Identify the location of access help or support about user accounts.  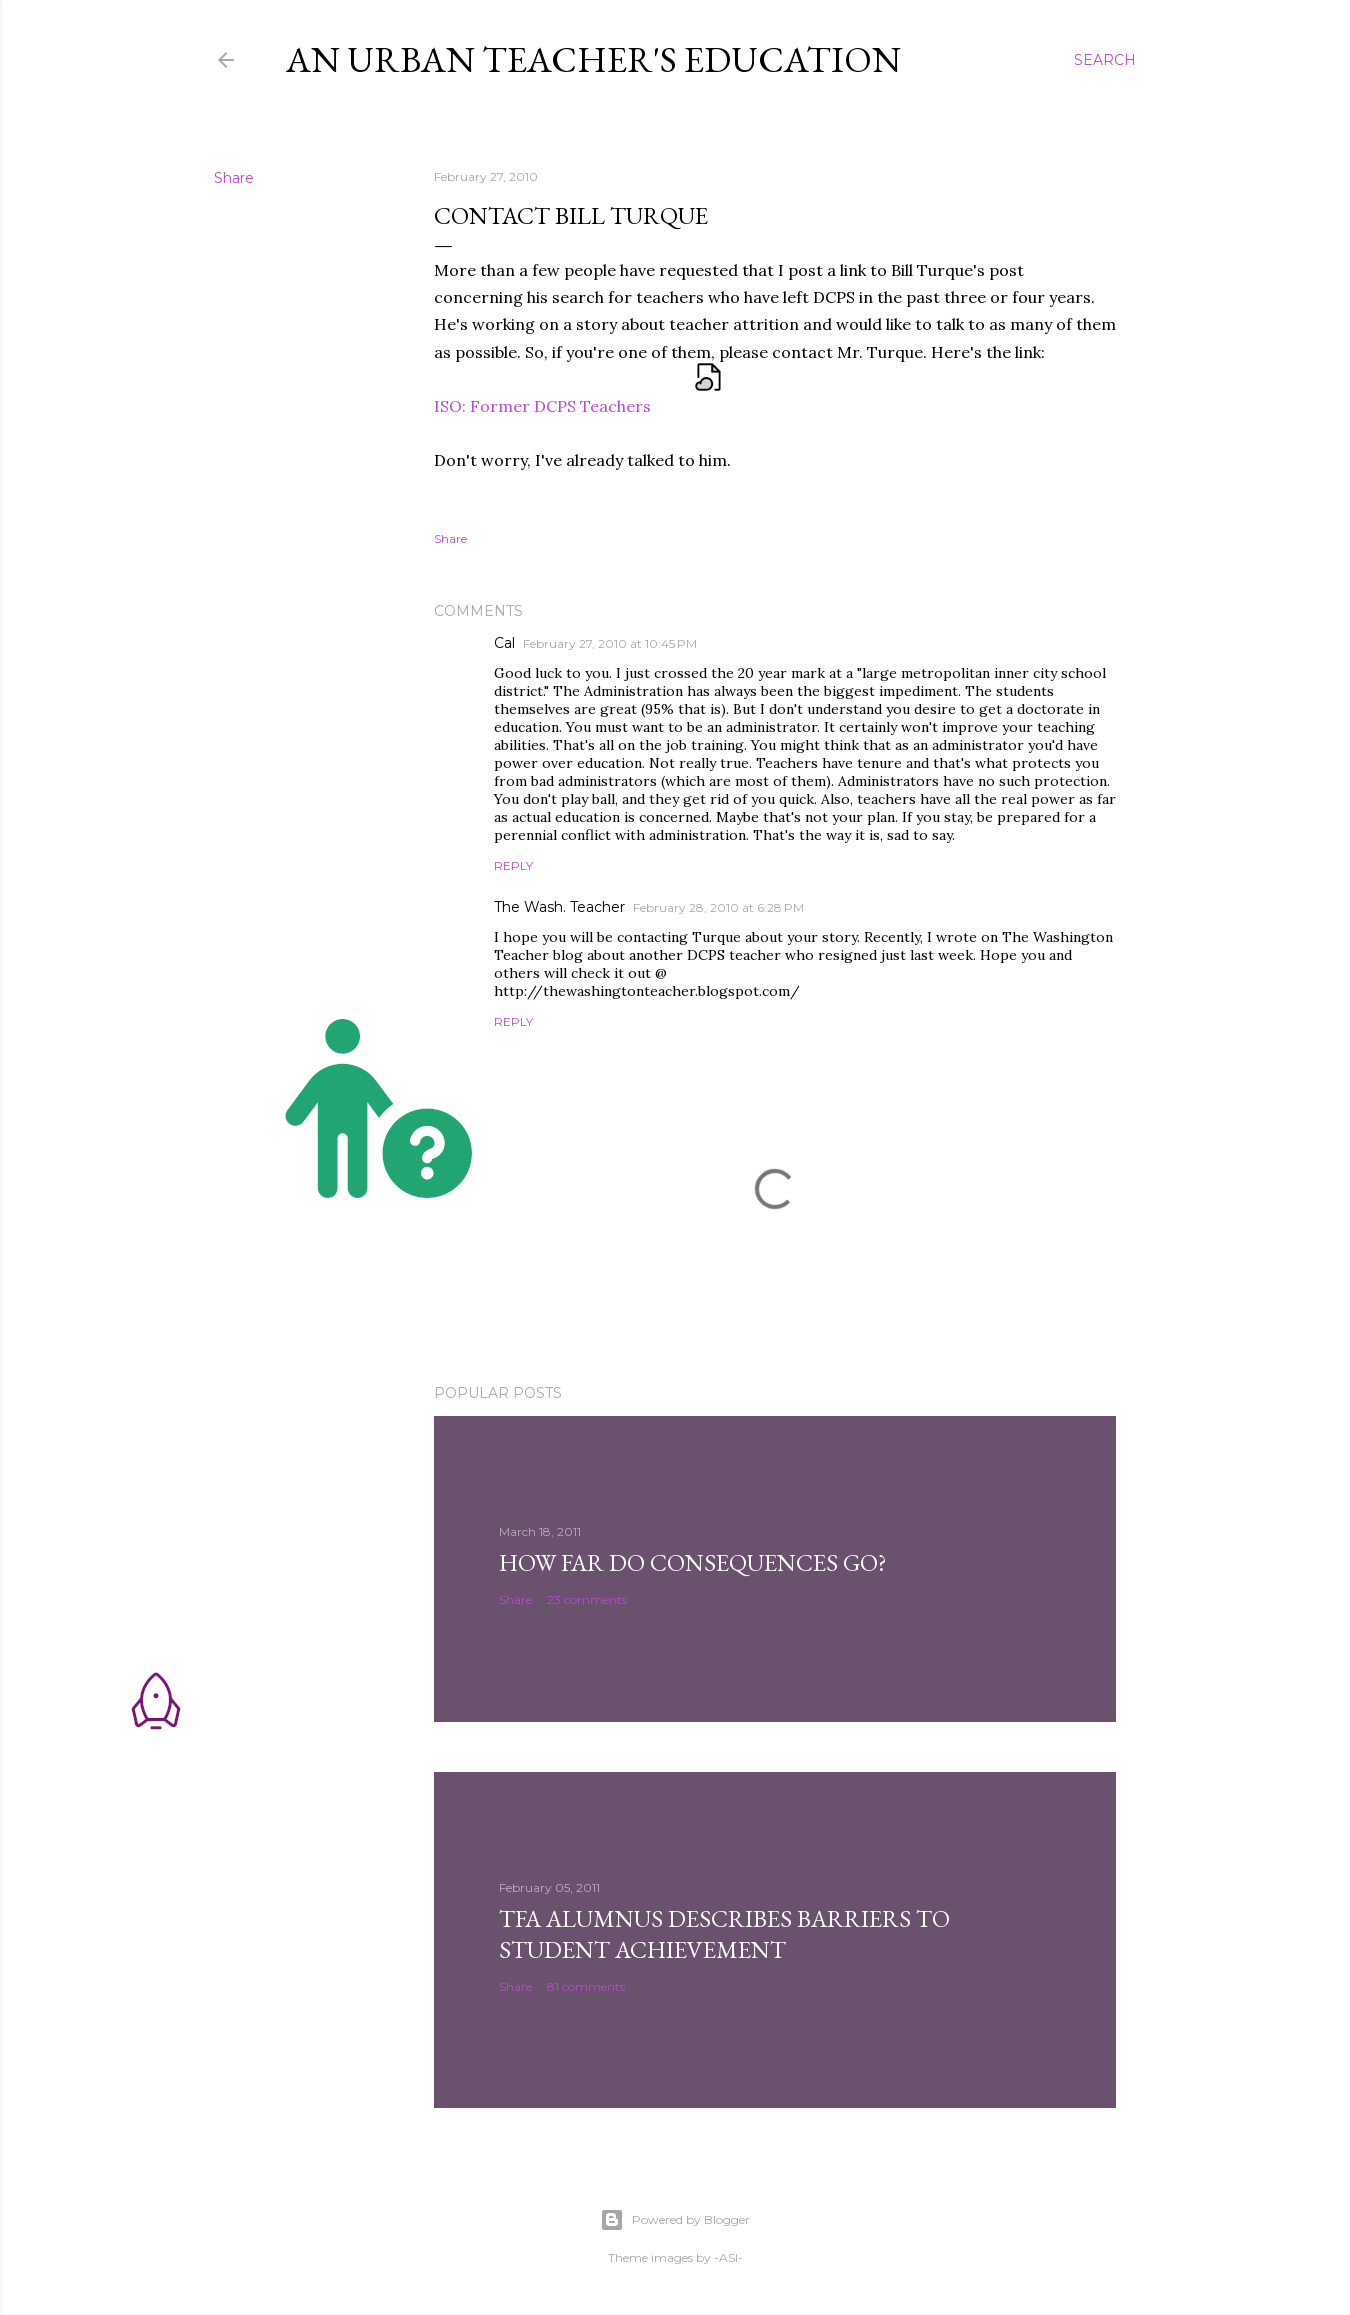
(372, 1108).